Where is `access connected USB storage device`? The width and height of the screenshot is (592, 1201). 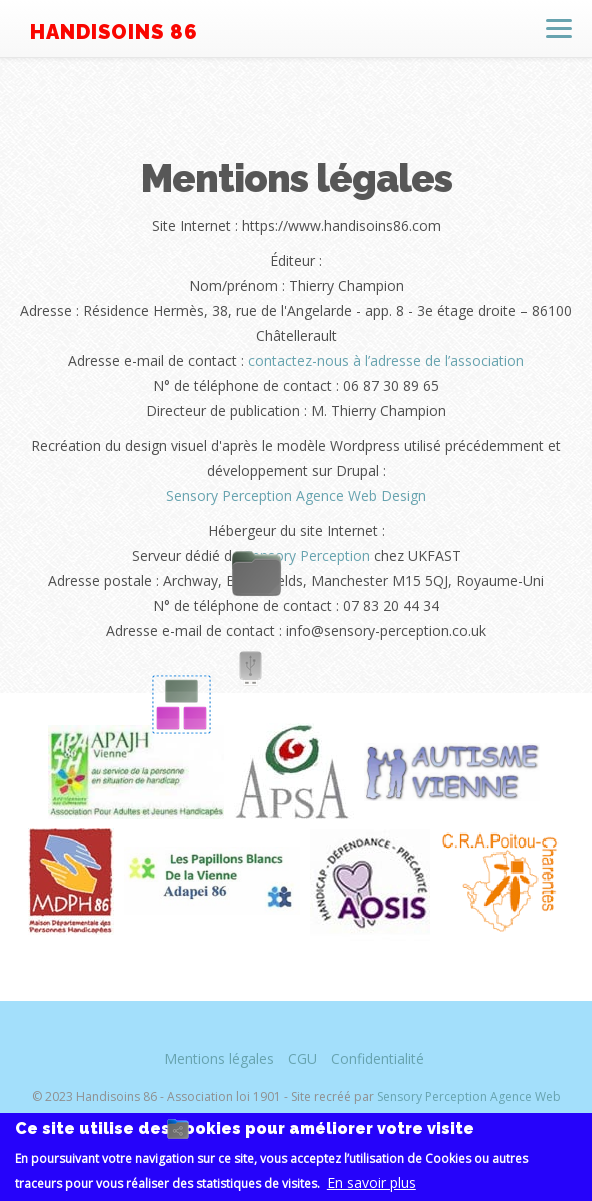
access connected USB storage device is located at coordinates (250, 668).